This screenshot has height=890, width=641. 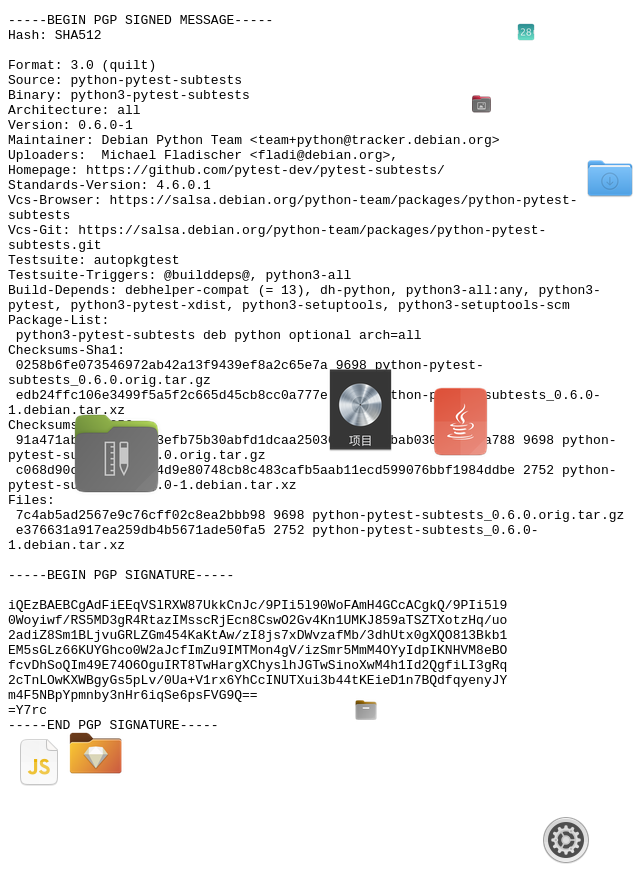 I want to click on view or edit file properties, so click(x=566, y=840).